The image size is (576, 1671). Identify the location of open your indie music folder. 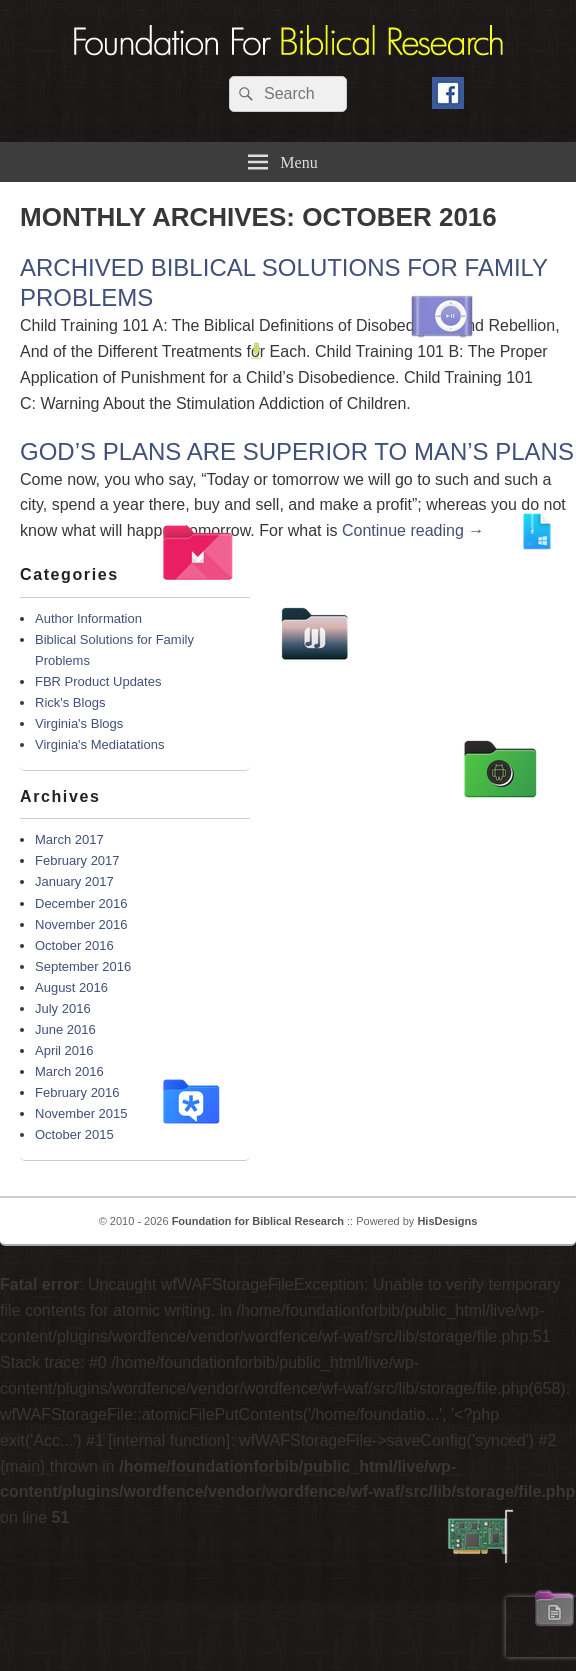
(314, 635).